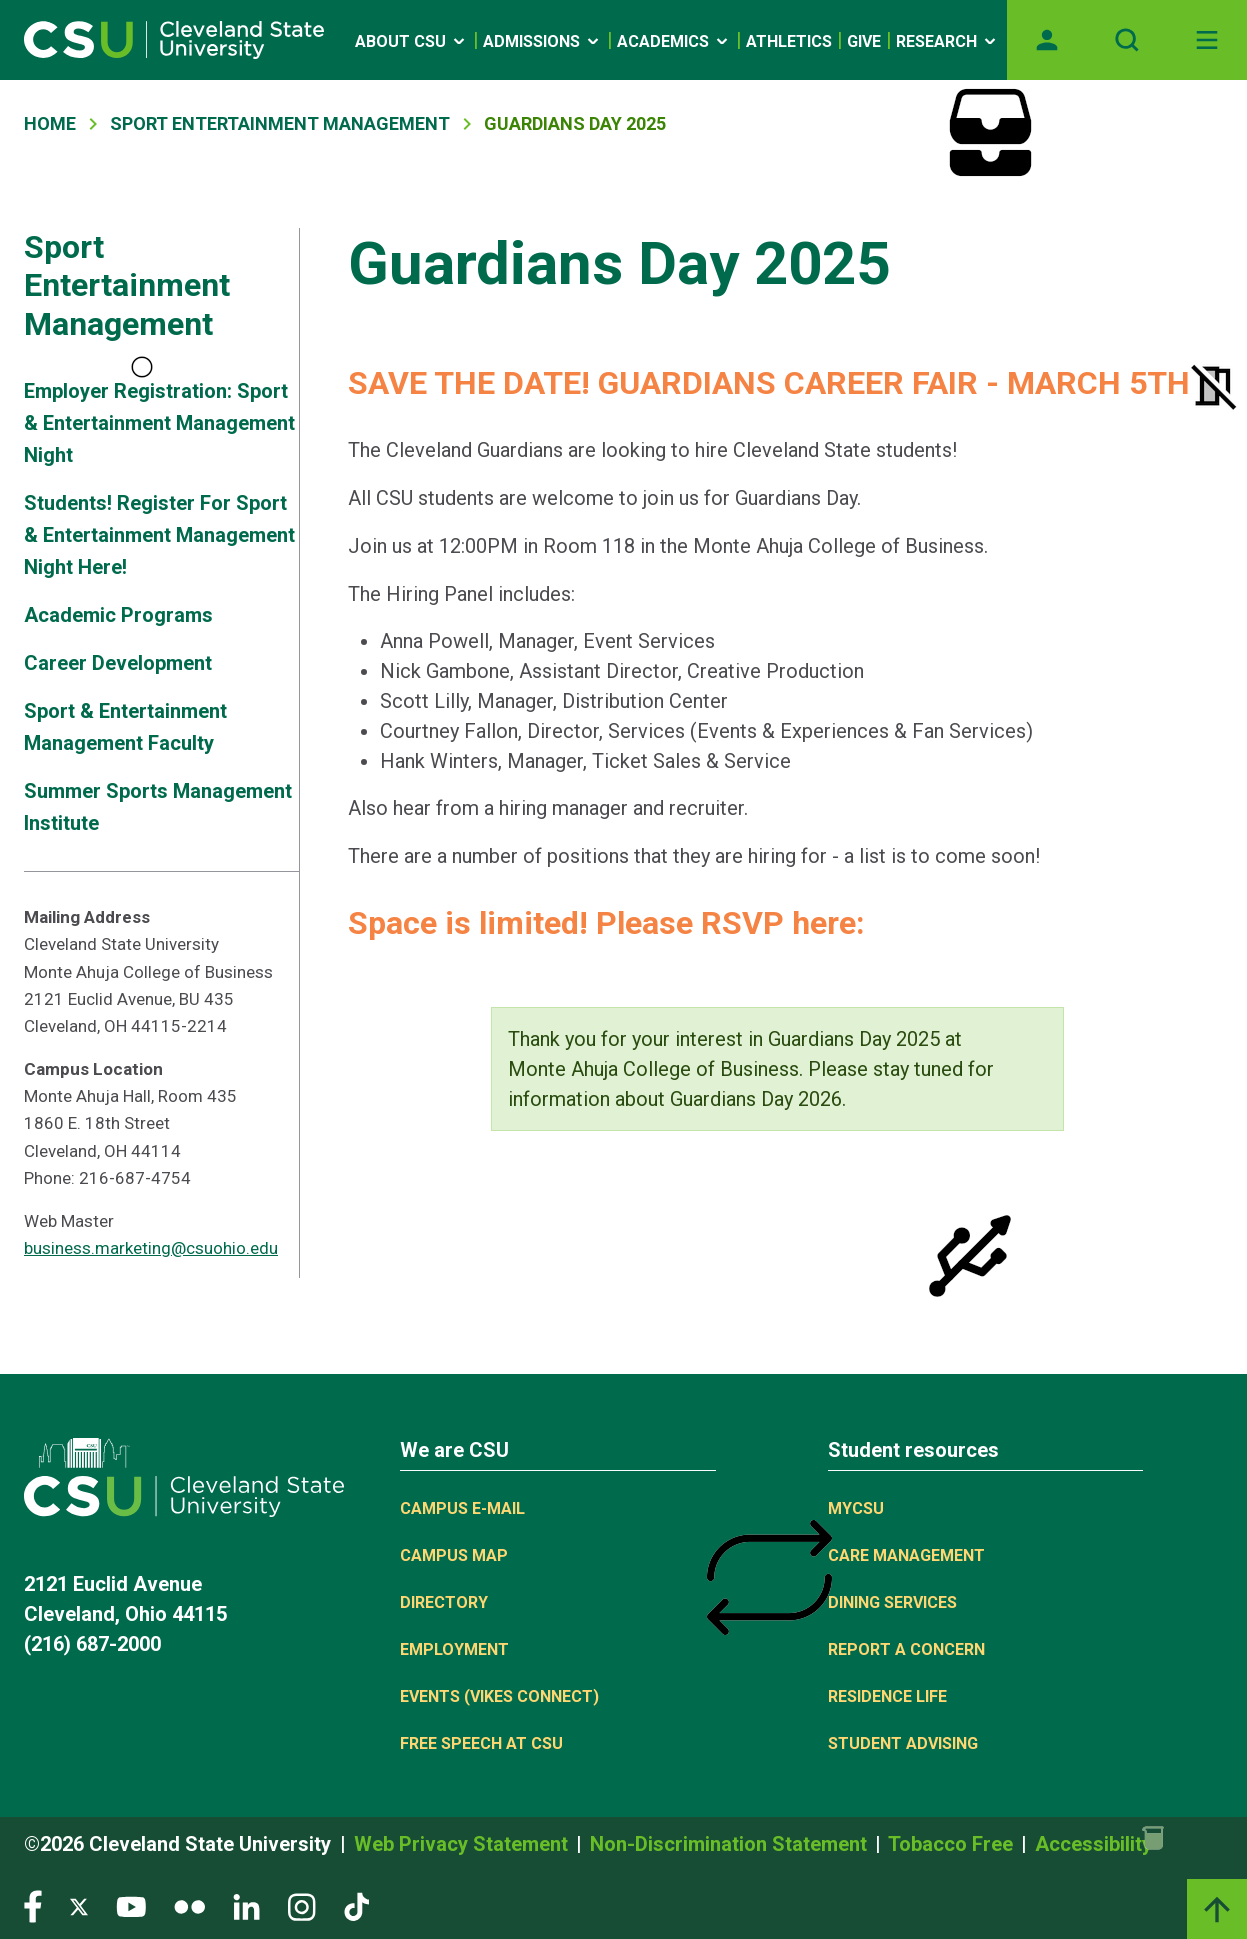  What do you see at coordinates (769, 1577) in the screenshot?
I see `enable repeat mode for media playback` at bounding box center [769, 1577].